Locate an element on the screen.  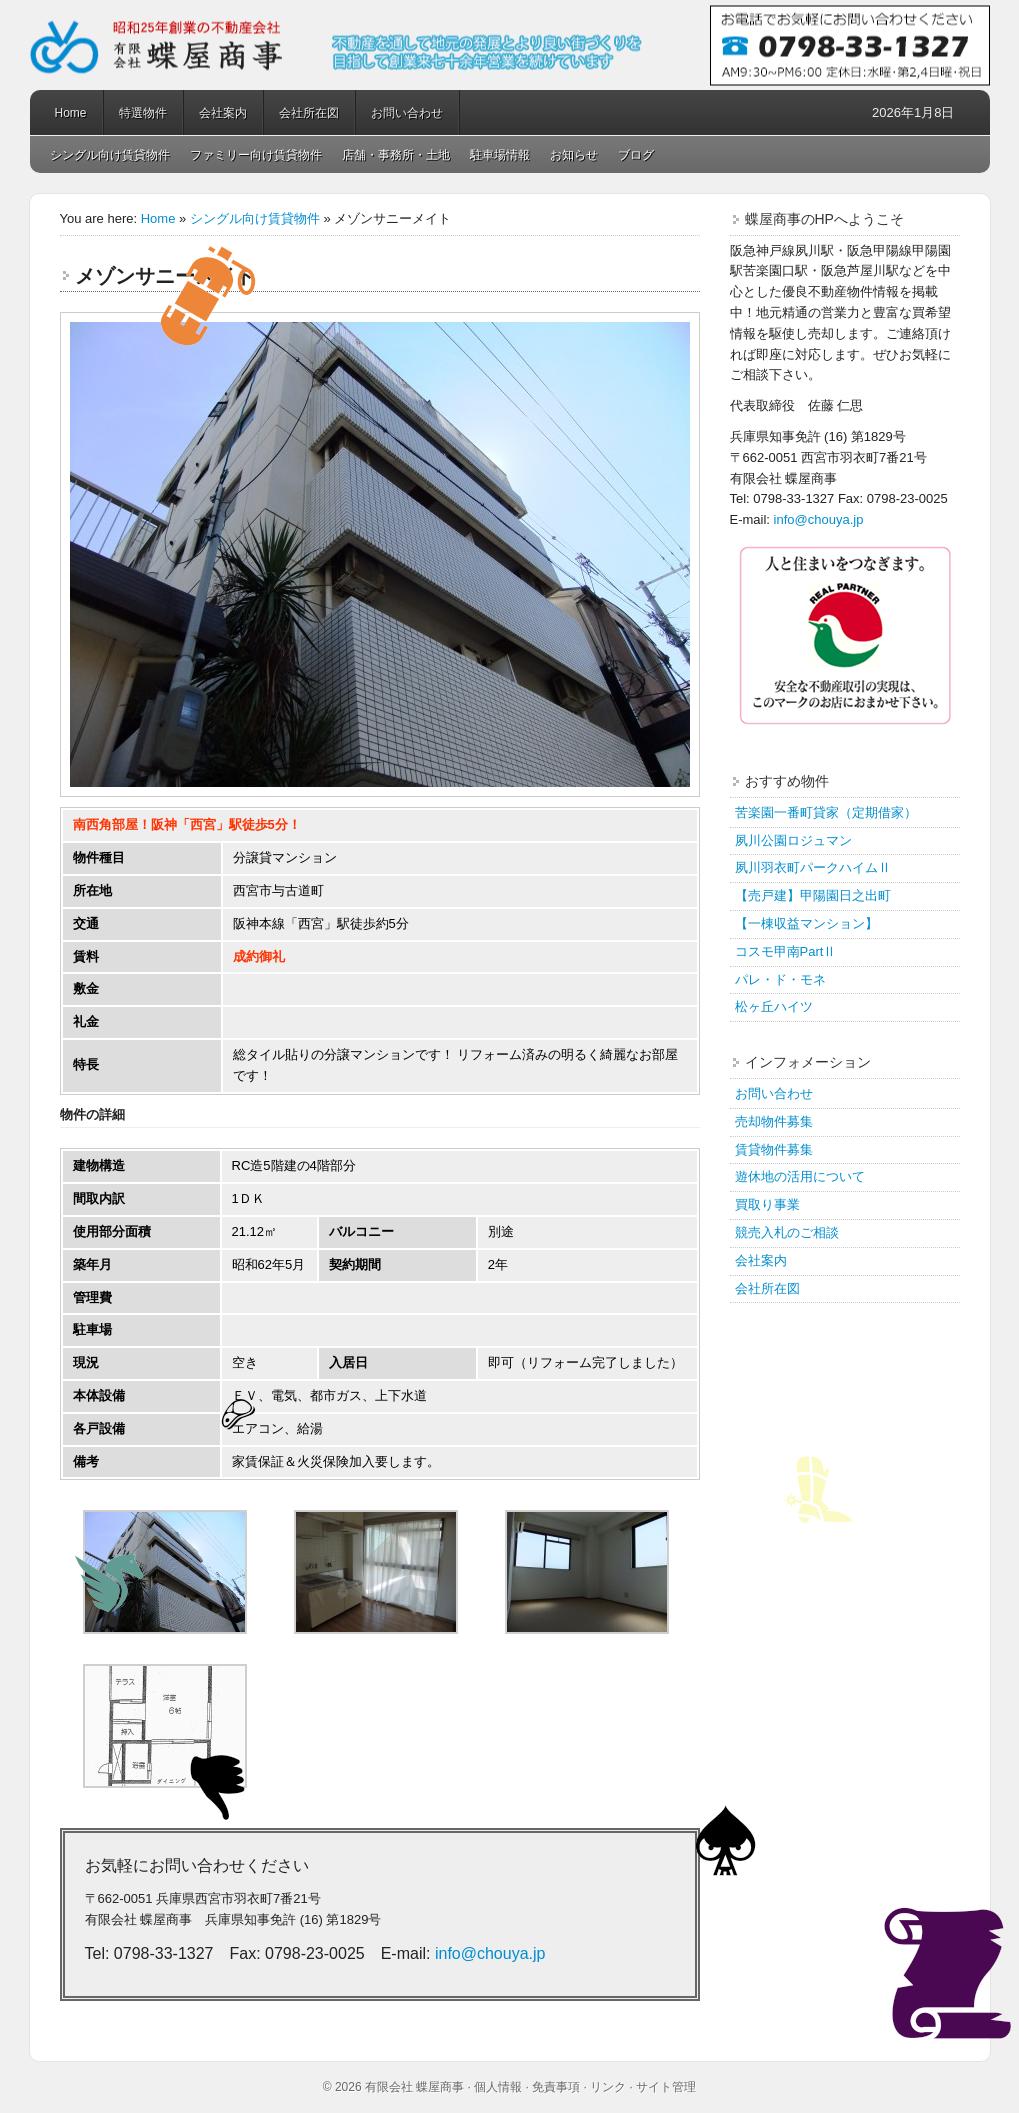
view quest details or storyline is located at coordinates (946, 1973).